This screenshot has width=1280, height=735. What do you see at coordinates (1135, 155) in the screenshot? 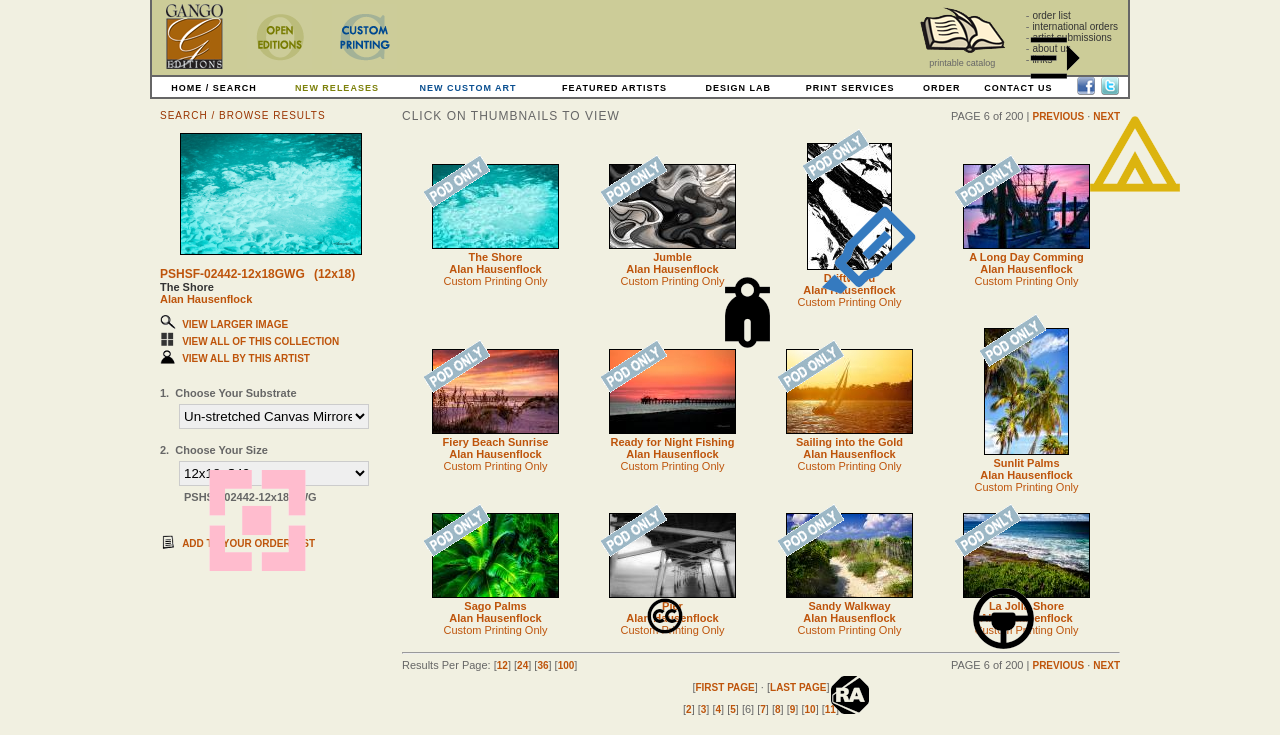
I see `view camping or outdoor locations` at bounding box center [1135, 155].